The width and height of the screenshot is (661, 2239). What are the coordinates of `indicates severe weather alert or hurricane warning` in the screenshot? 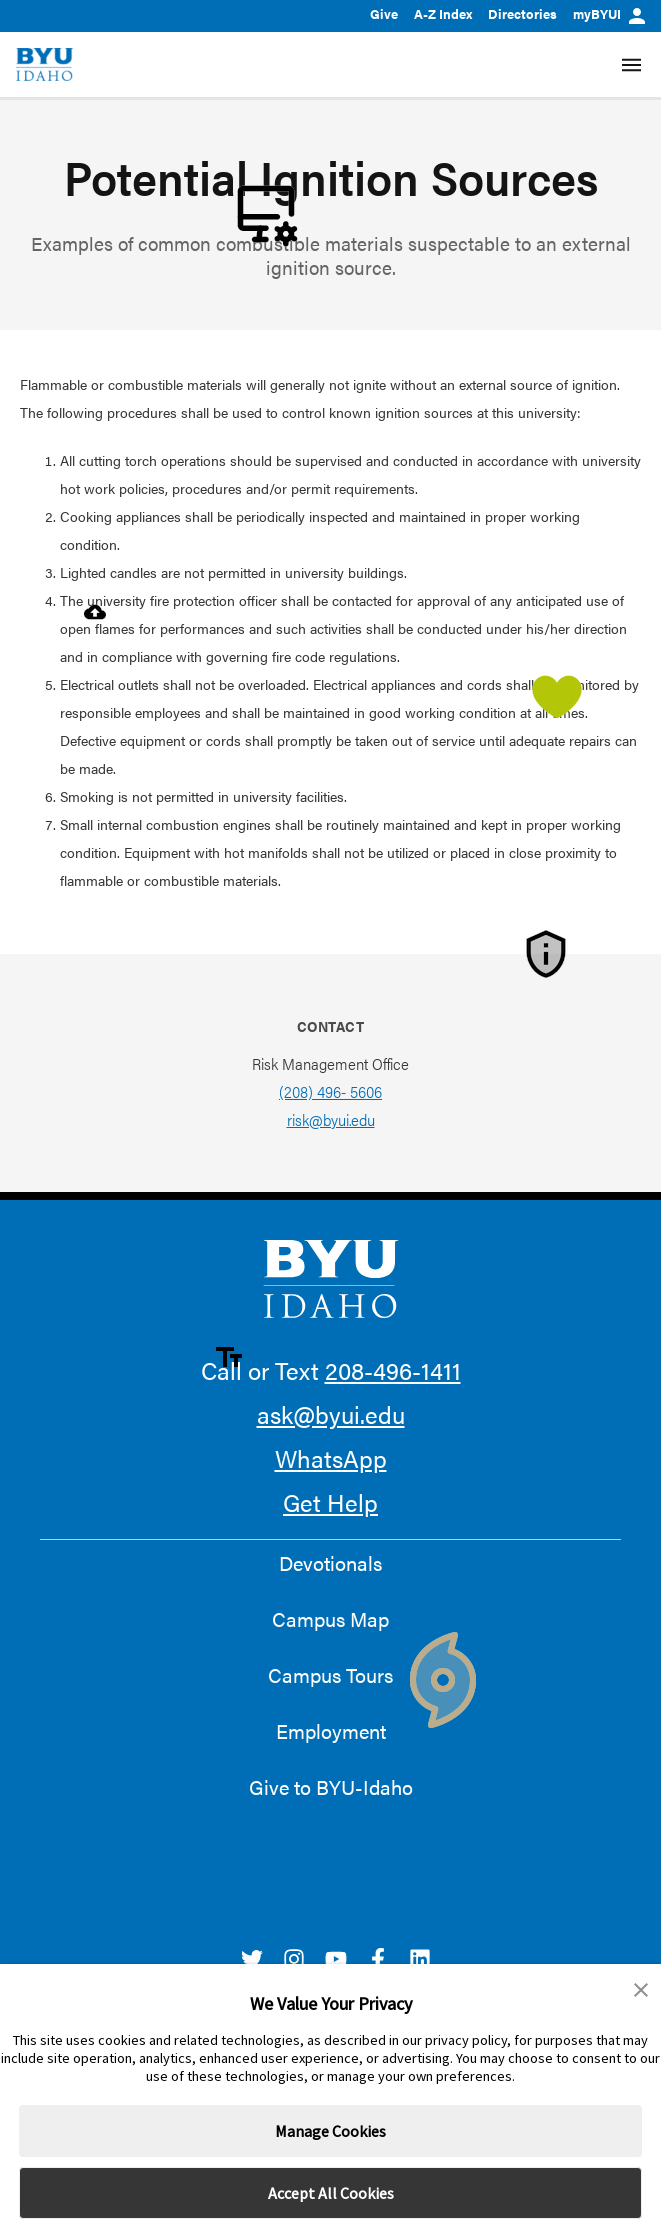 It's located at (443, 1680).